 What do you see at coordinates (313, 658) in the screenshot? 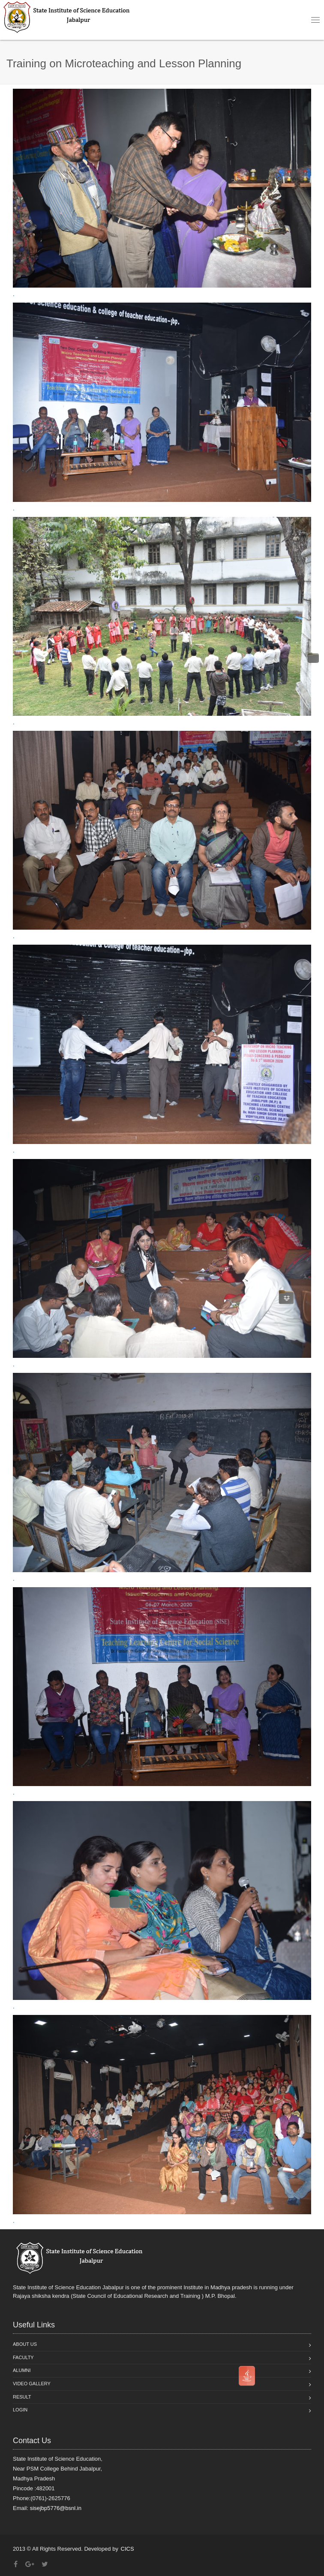
I see `open a folder to view its contents` at bounding box center [313, 658].